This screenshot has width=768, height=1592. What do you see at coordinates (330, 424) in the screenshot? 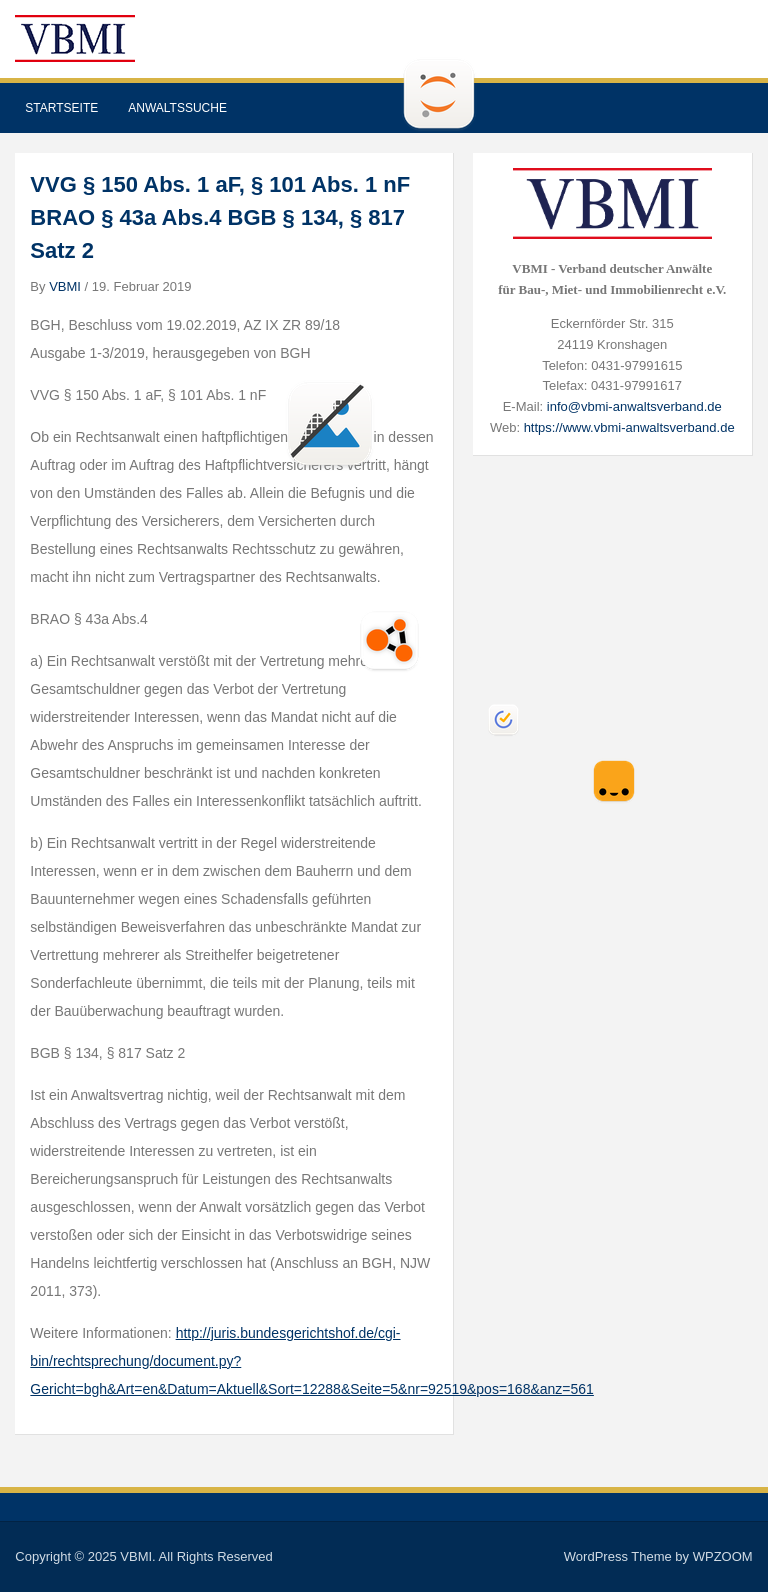
I see `open bitmap2component application` at bounding box center [330, 424].